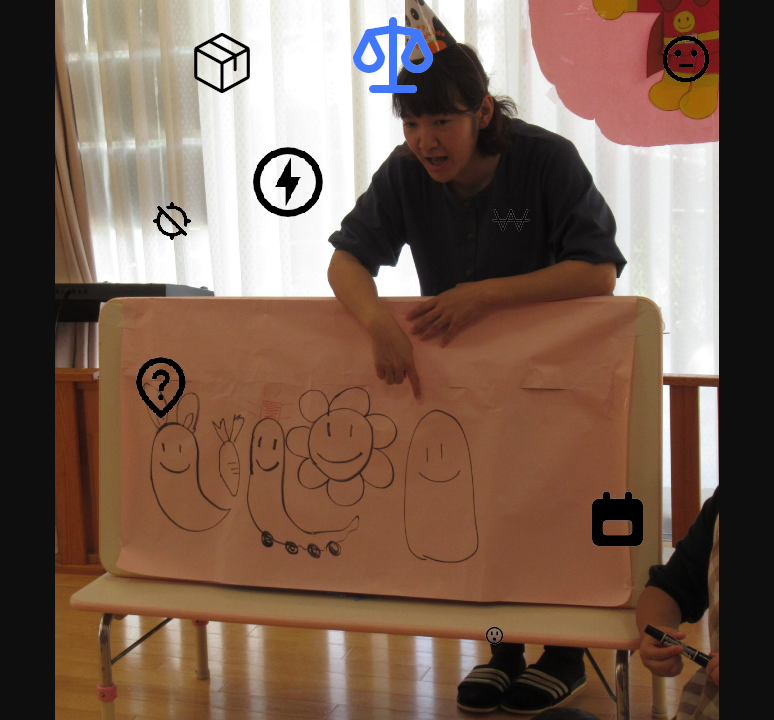 This screenshot has height=720, width=774. Describe the element at coordinates (222, 63) in the screenshot. I see `view order shipment details` at that location.